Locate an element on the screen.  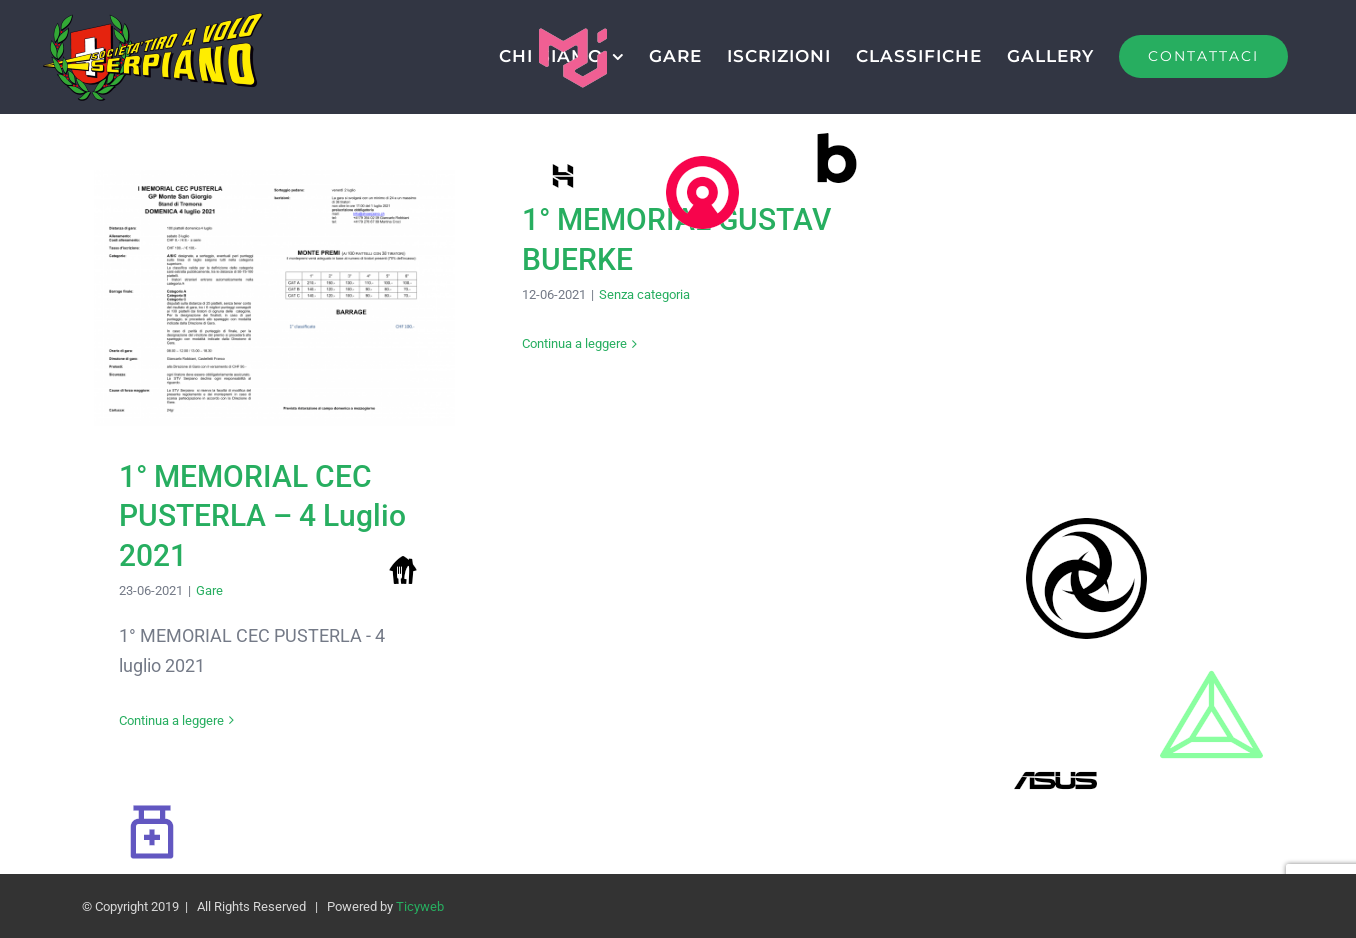
open the Castro podcast app is located at coordinates (702, 192).